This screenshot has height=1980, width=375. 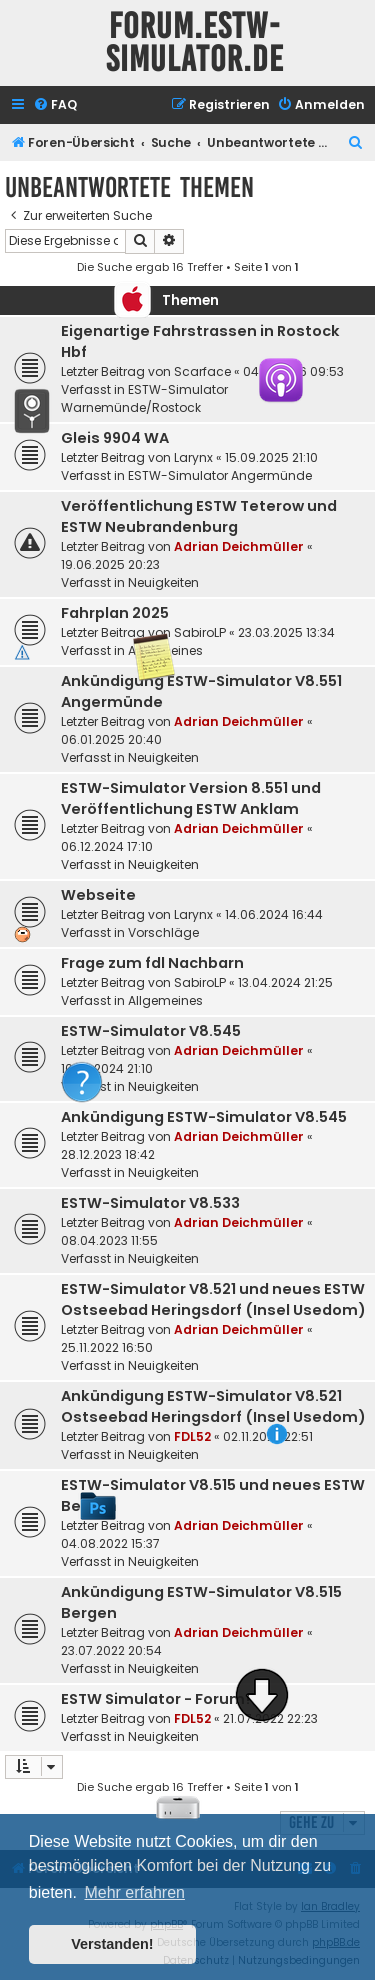 What do you see at coordinates (132, 299) in the screenshot?
I see `access AppleCare support for your Mac` at bounding box center [132, 299].